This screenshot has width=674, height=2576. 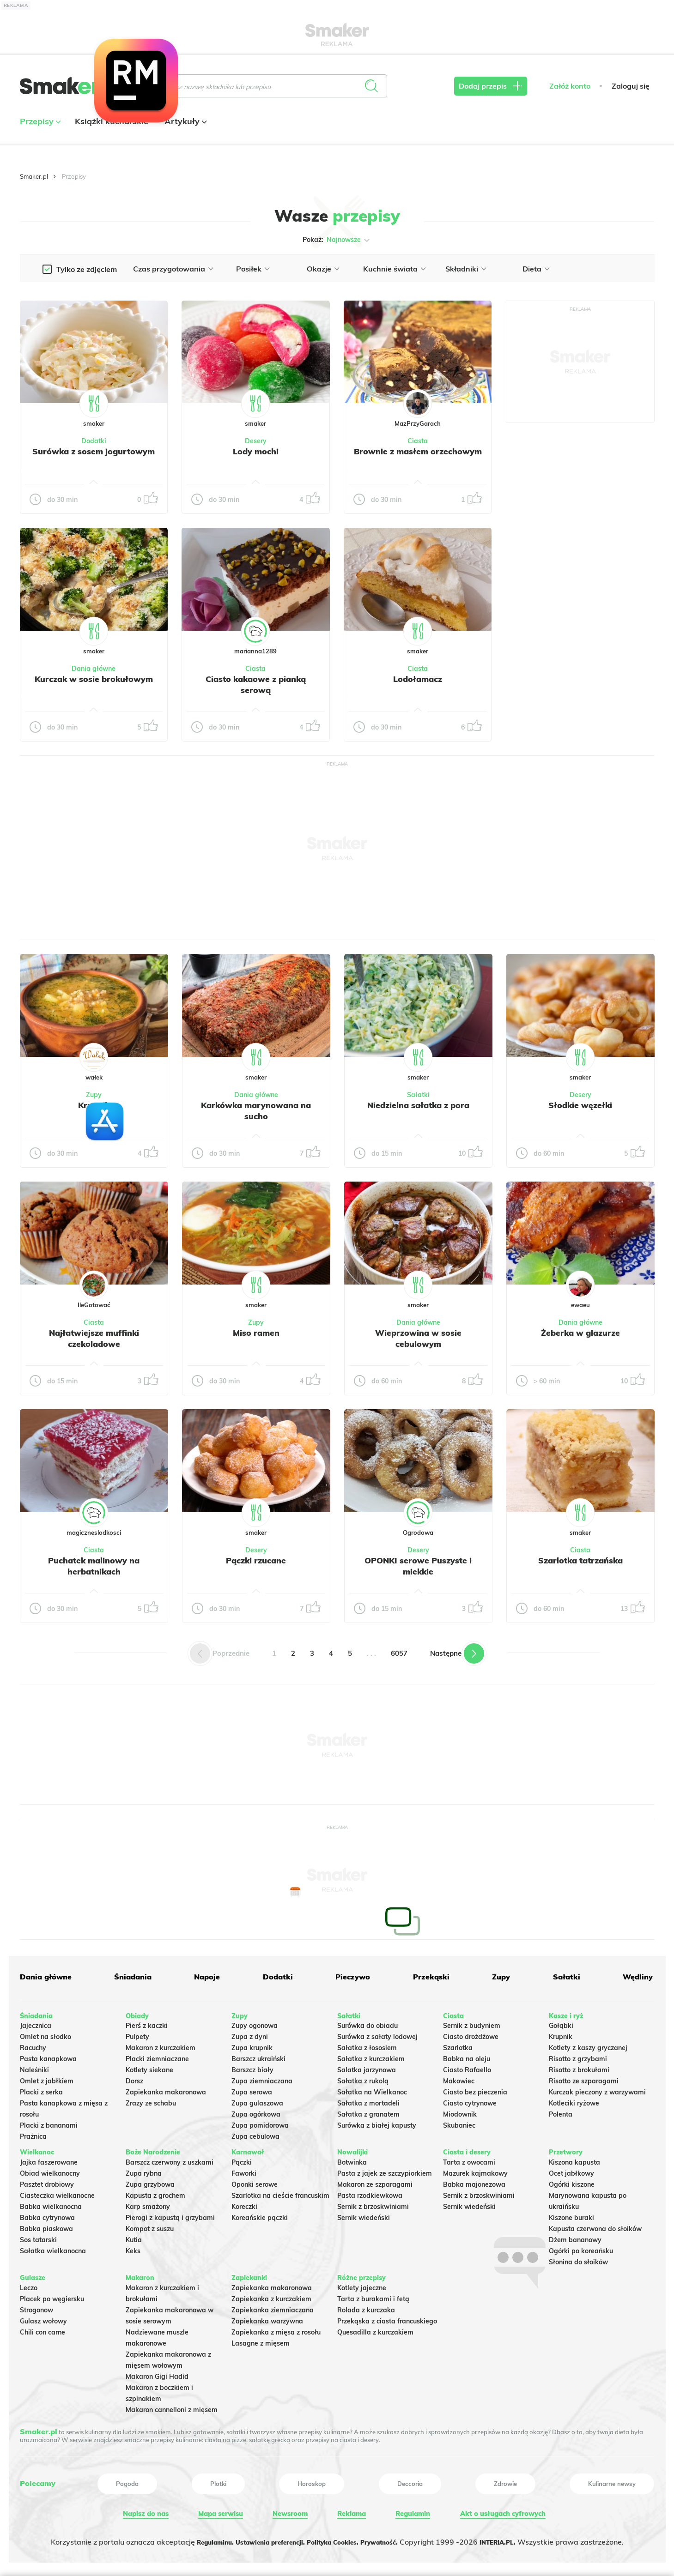 What do you see at coordinates (520, 2263) in the screenshot?
I see `indicates a pending message or chat request` at bounding box center [520, 2263].